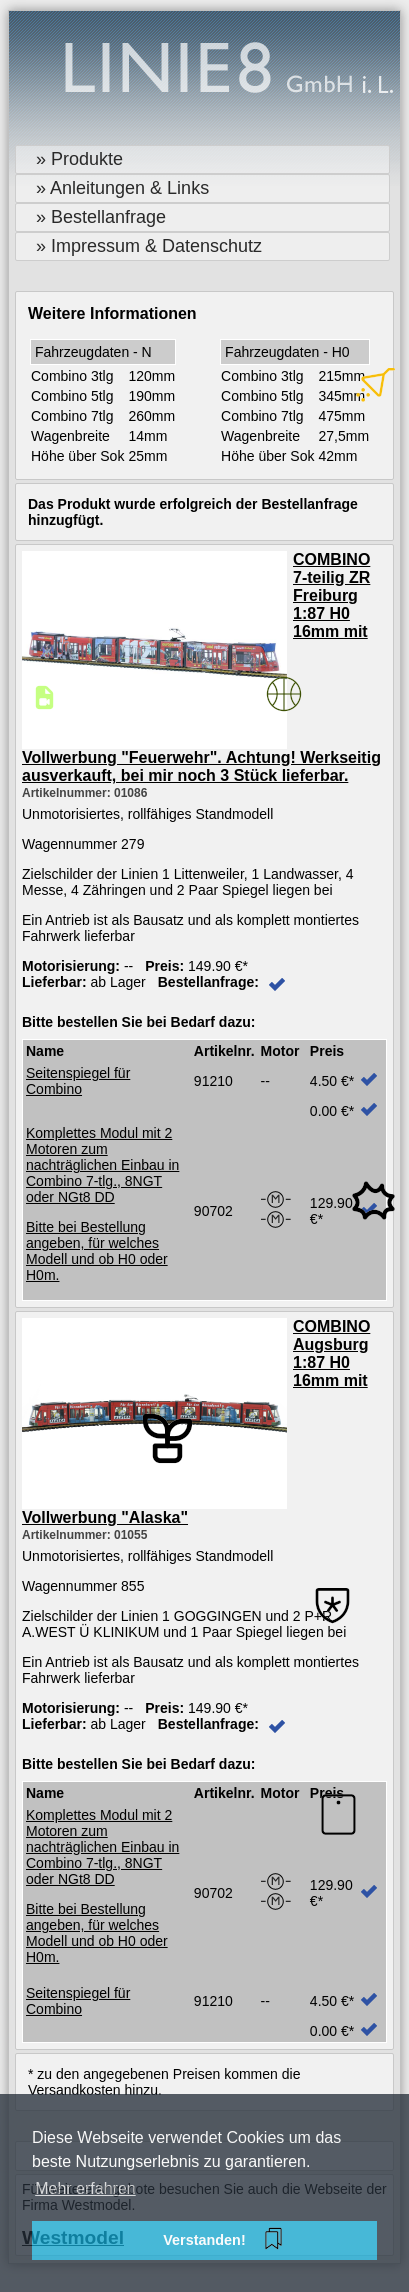 Image resolution: width=409 pixels, height=2292 pixels. What do you see at coordinates (332, 1603) in the screenshot?
I see `indicates premium or verified security status` at bounding box center [332, 1603].